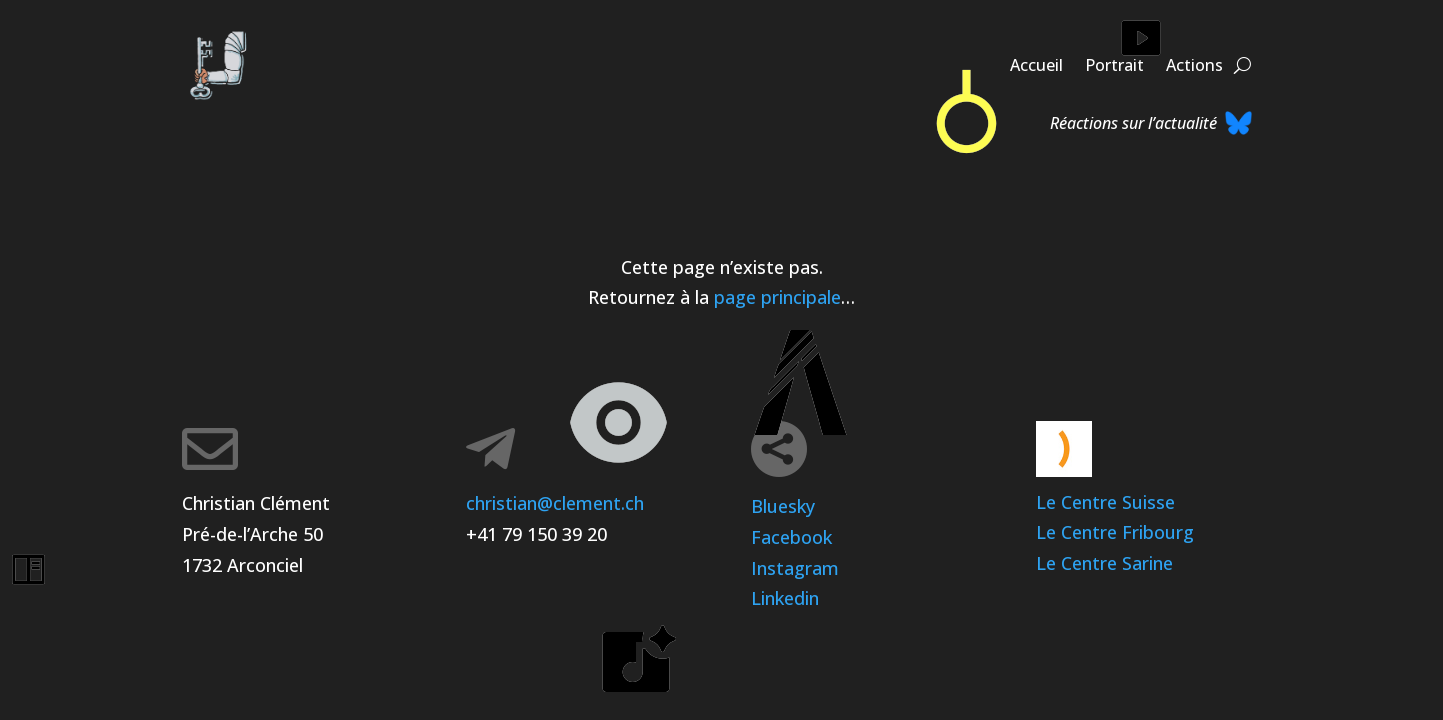  Describe the element at coordinates (636, 662) in the screenshot. I see `ai-powered music or audio generation` at that location.